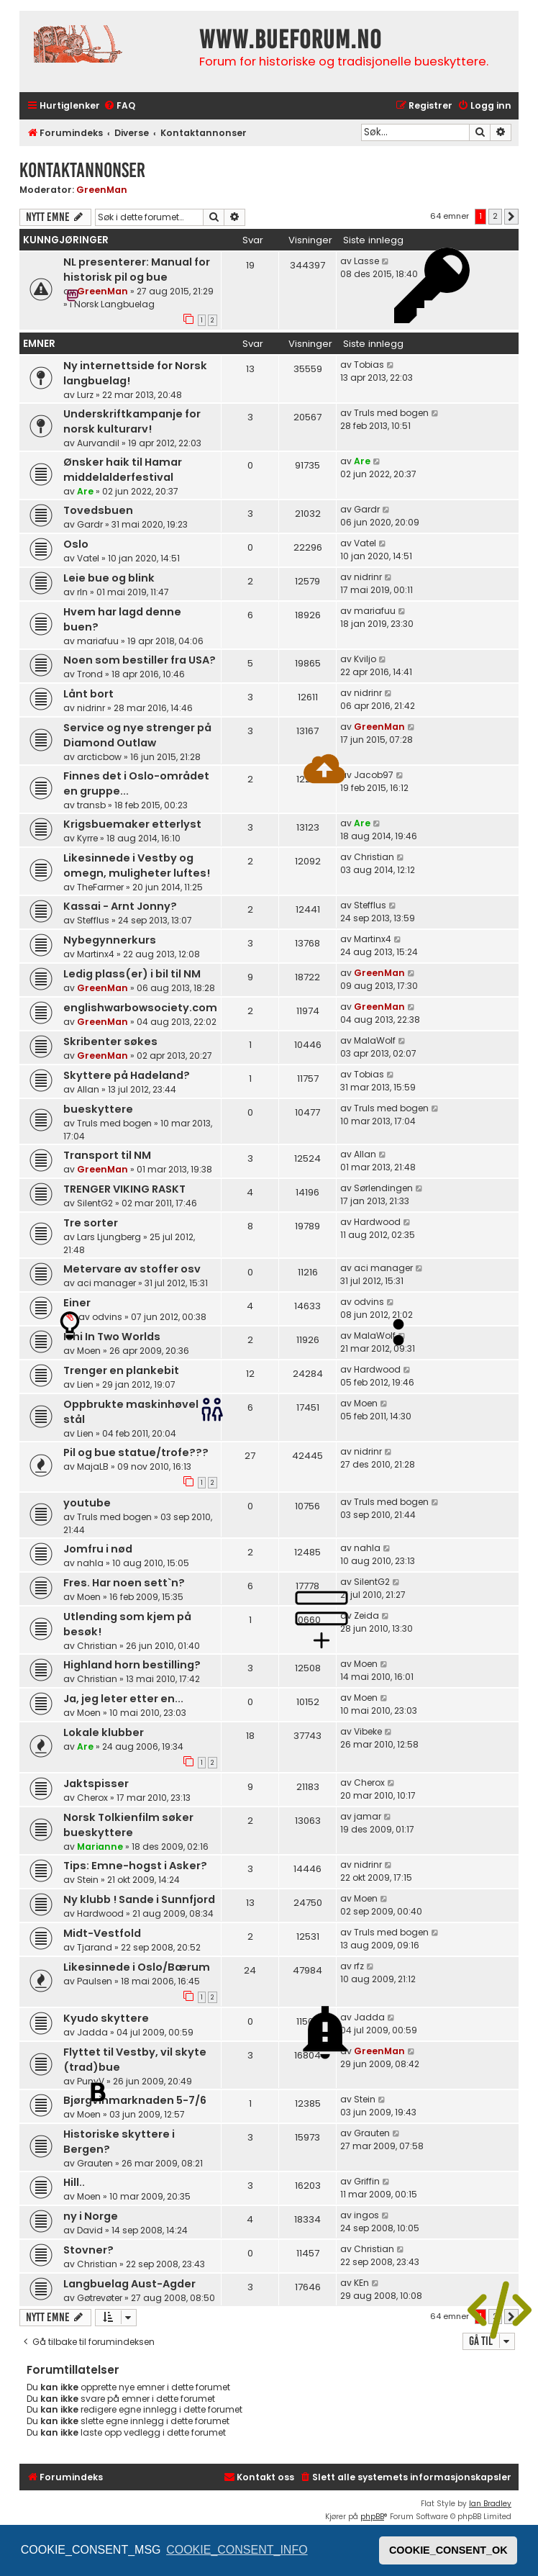  What do you see at coordinates (432, 285) in the screenshot?
I see `access security or login settings` at bounding box center [432, 285].